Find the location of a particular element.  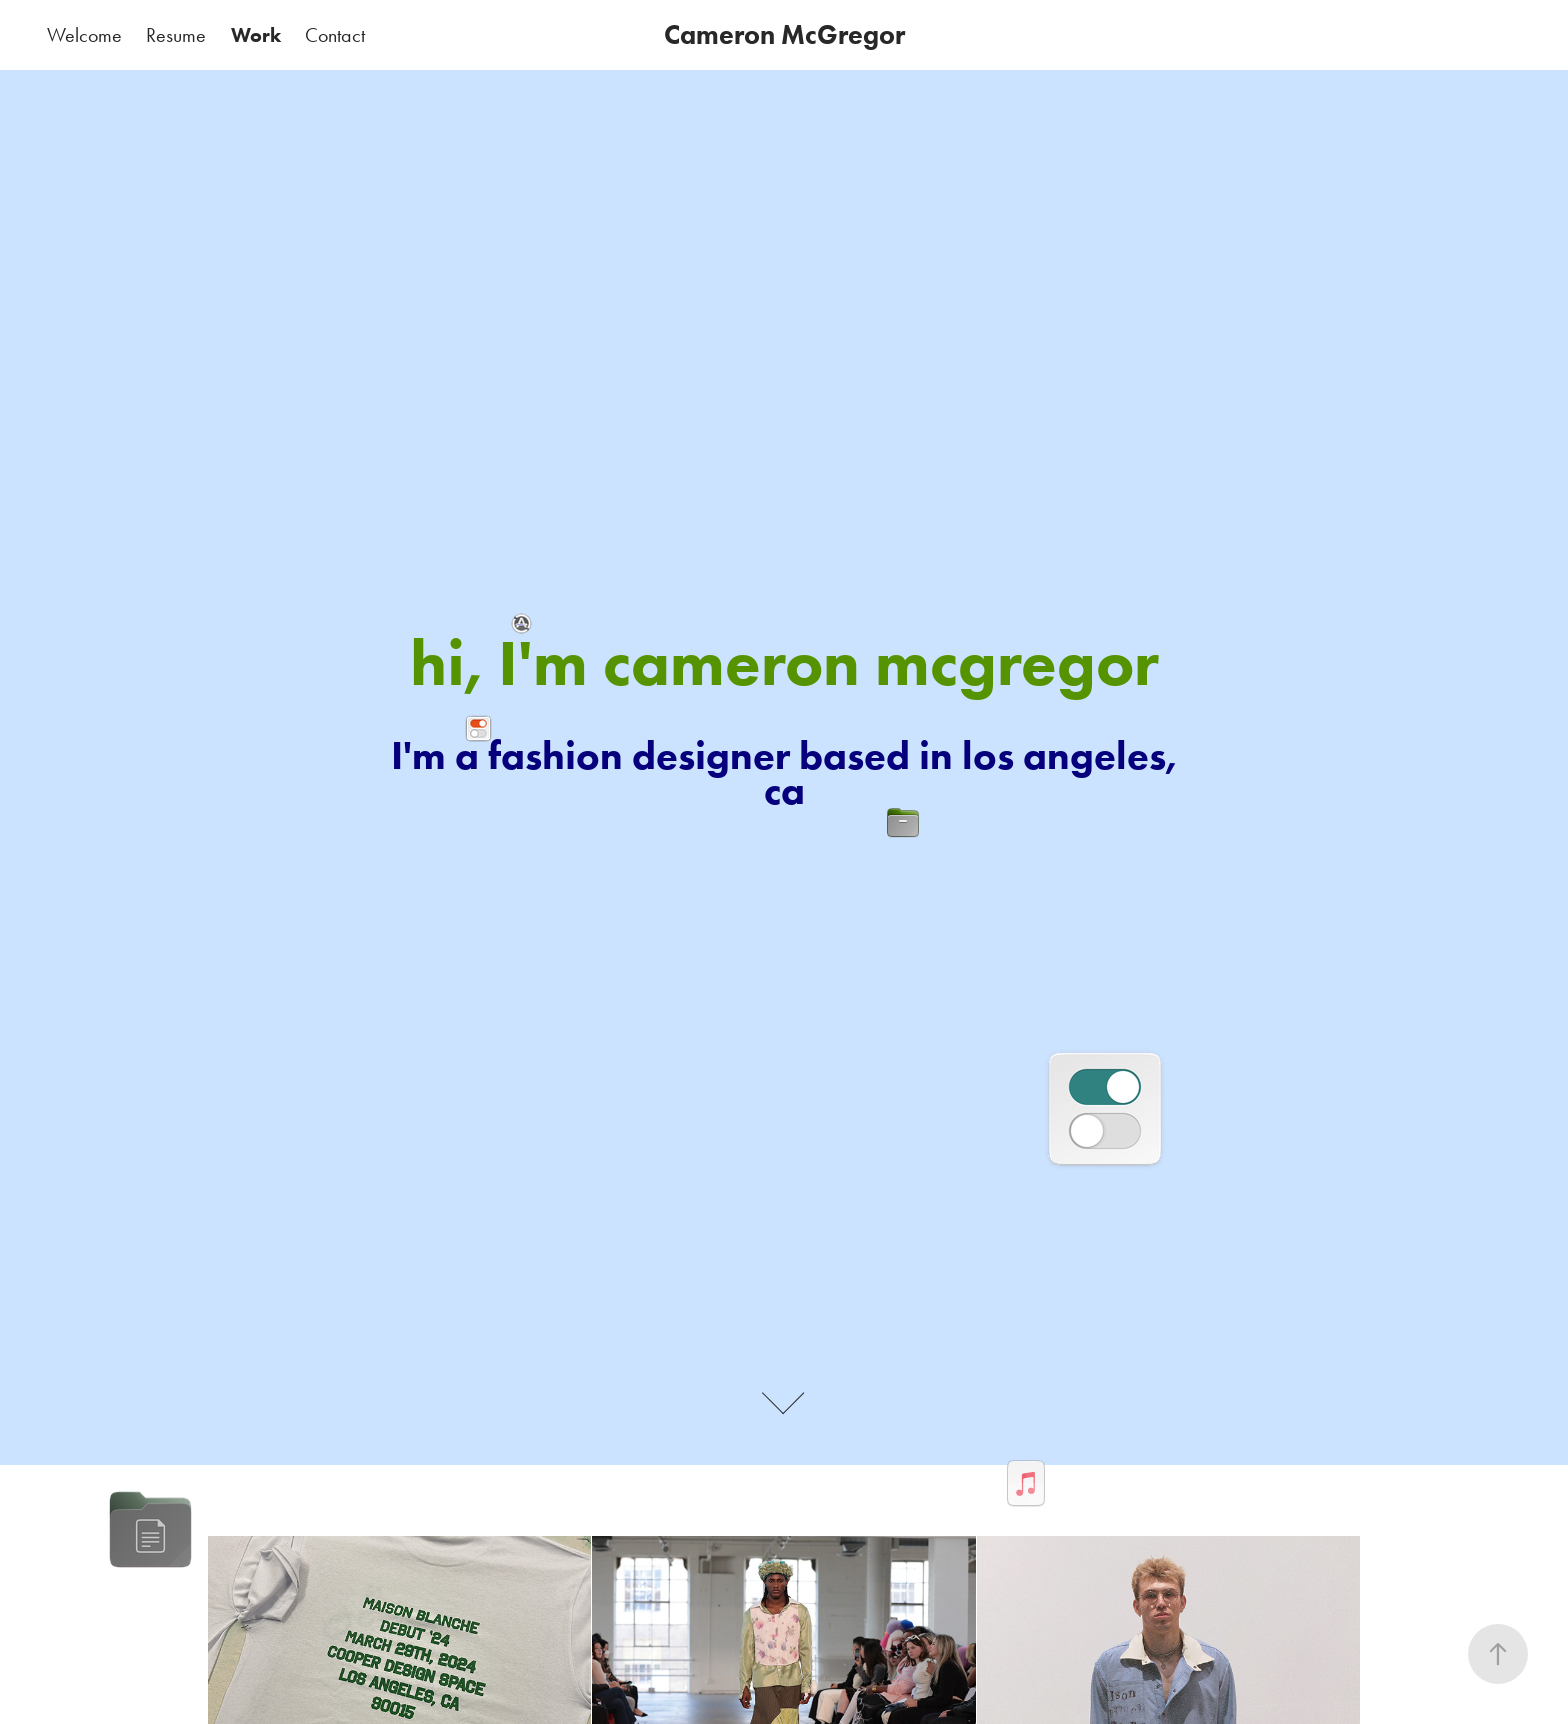

check for and install system updates is located at coordinates (521, 623).